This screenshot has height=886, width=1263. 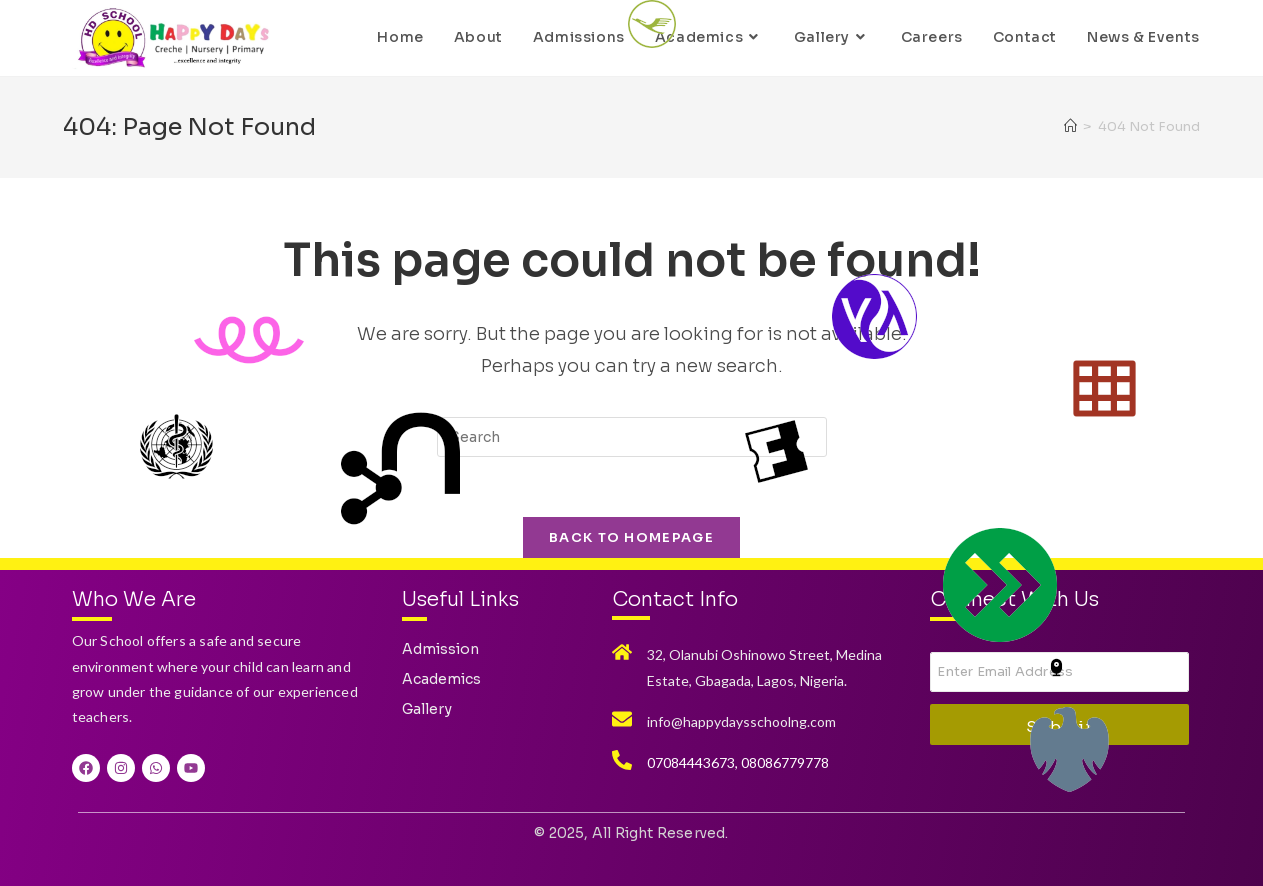 What do you see at coordinates (1000, 585) in the screenshot?
I see `esbuild JavaScript bundler logo` at bounding box center [1000, 585].